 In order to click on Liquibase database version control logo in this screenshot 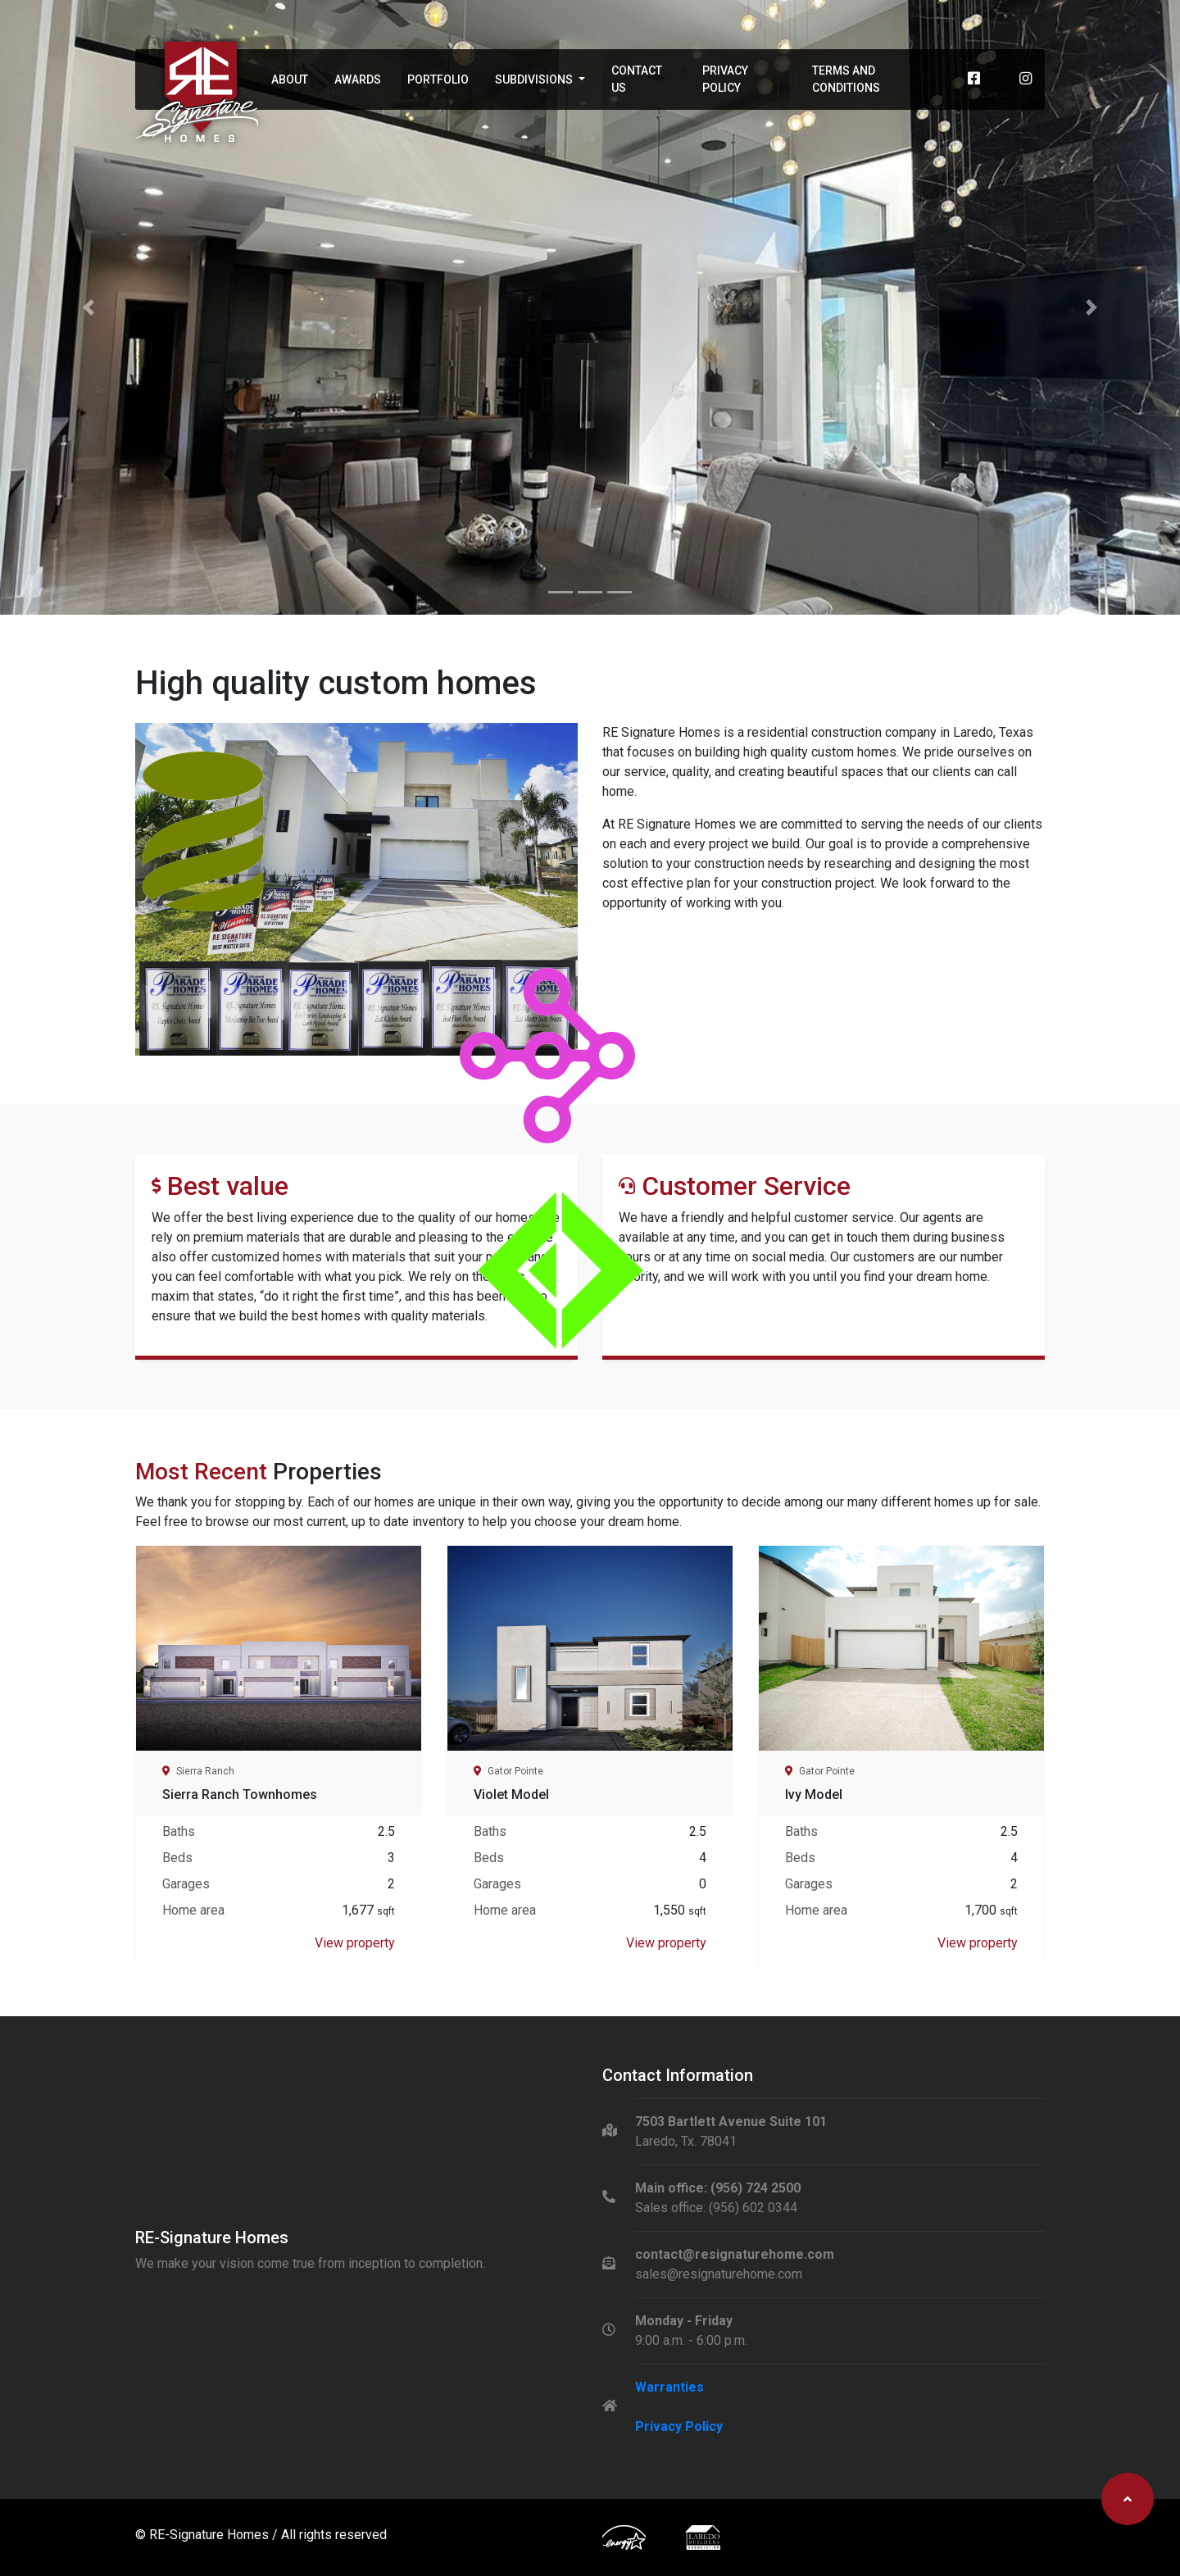, I will do `click(202, 831)`.